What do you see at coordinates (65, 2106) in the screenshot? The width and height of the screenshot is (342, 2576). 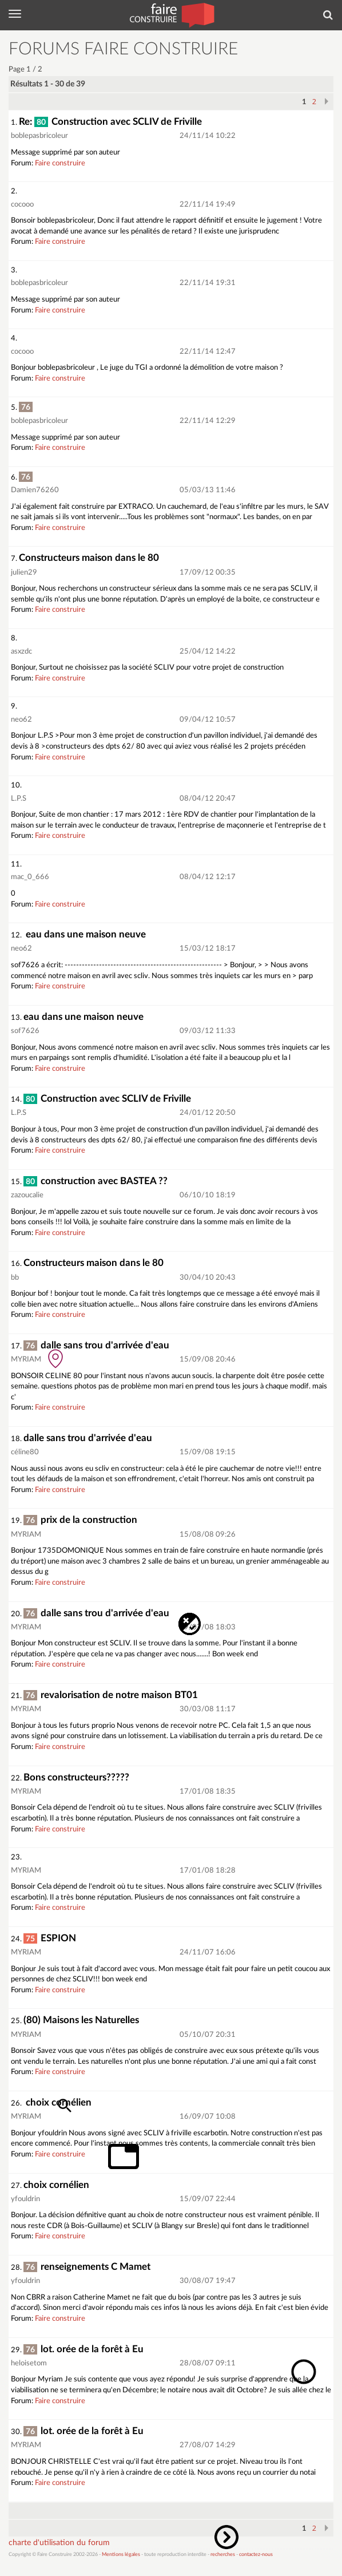 I see `search for content or items` at bounding box center [65, 2106].